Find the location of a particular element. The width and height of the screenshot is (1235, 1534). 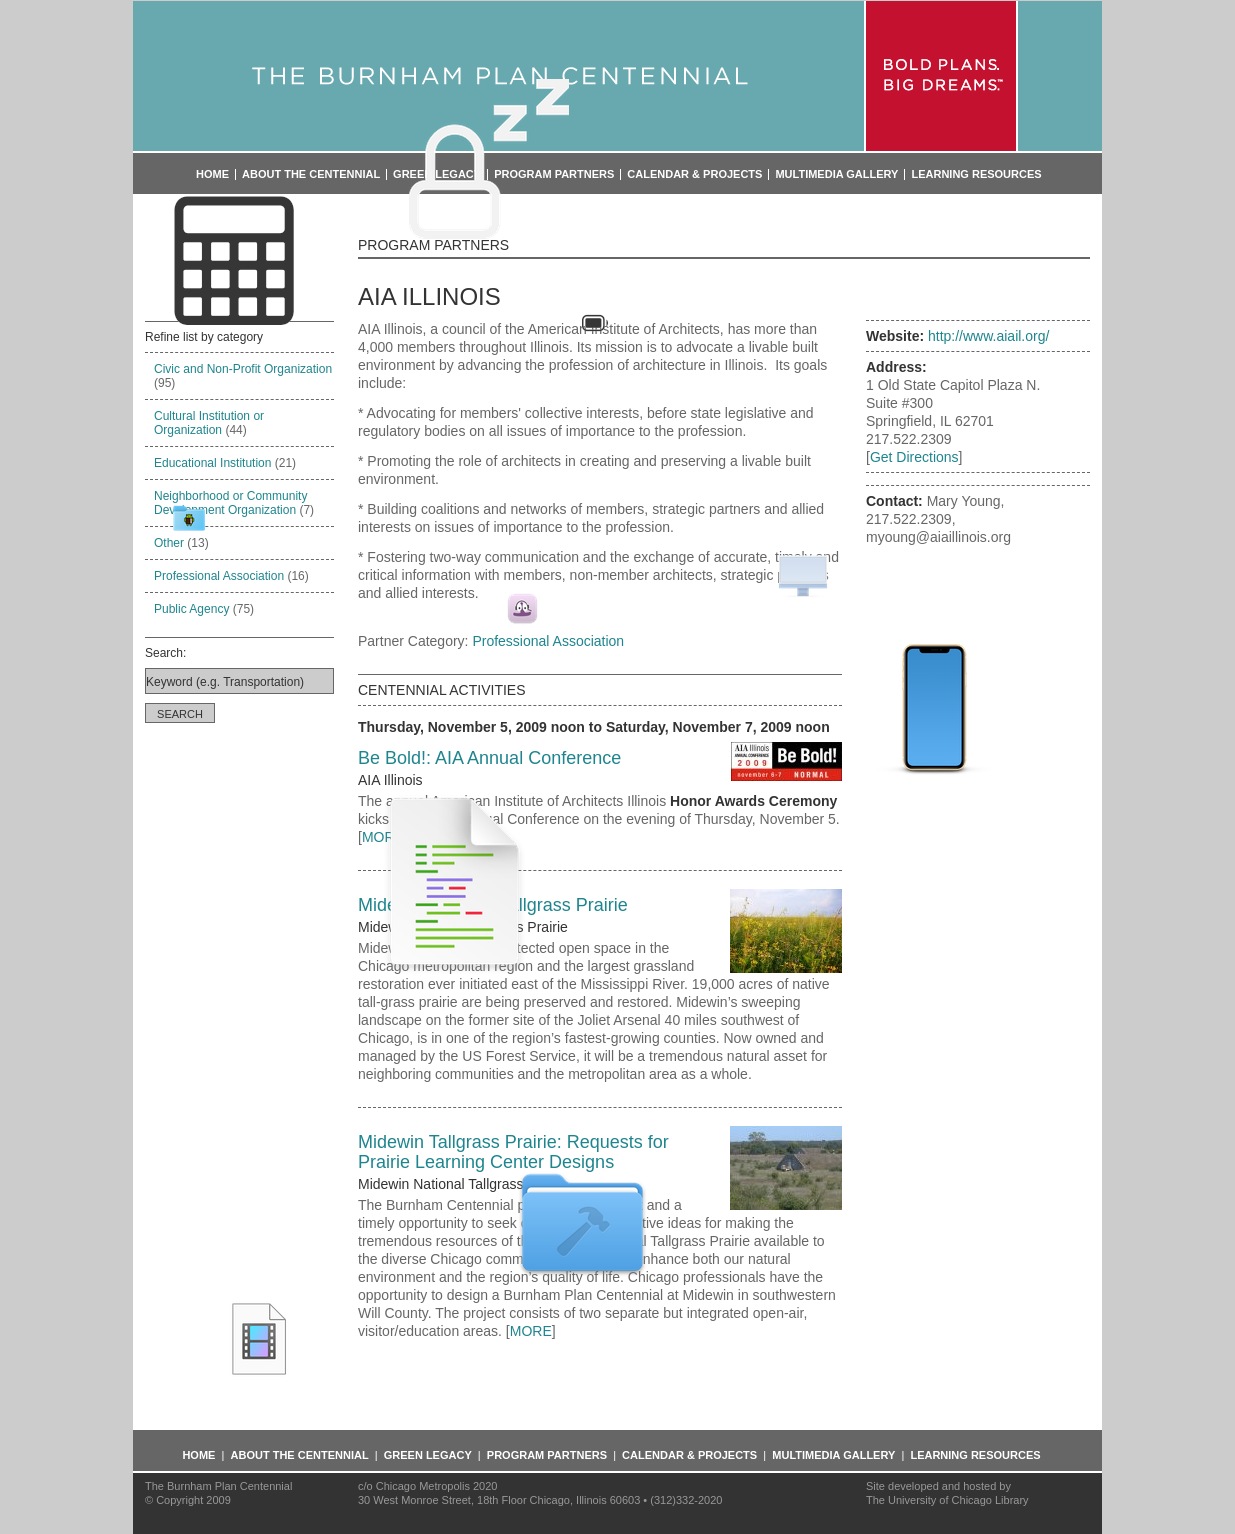

system sleep mode is enabled and unrestricted is located at coordinates (489, 159).